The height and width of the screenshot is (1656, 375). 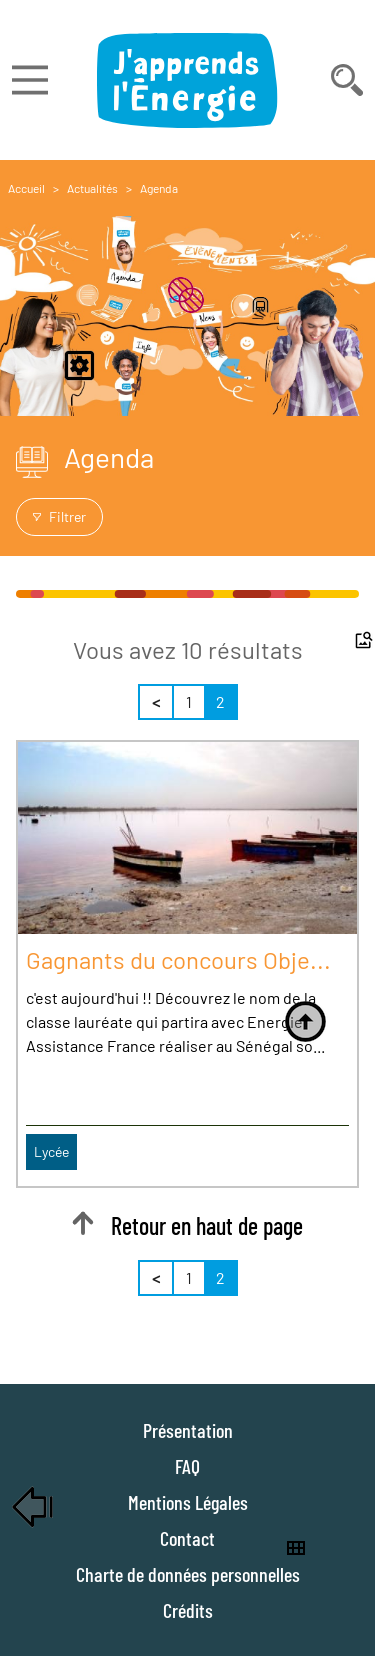 I want to click on go back to previous screen, so click(x=34, y=1507).